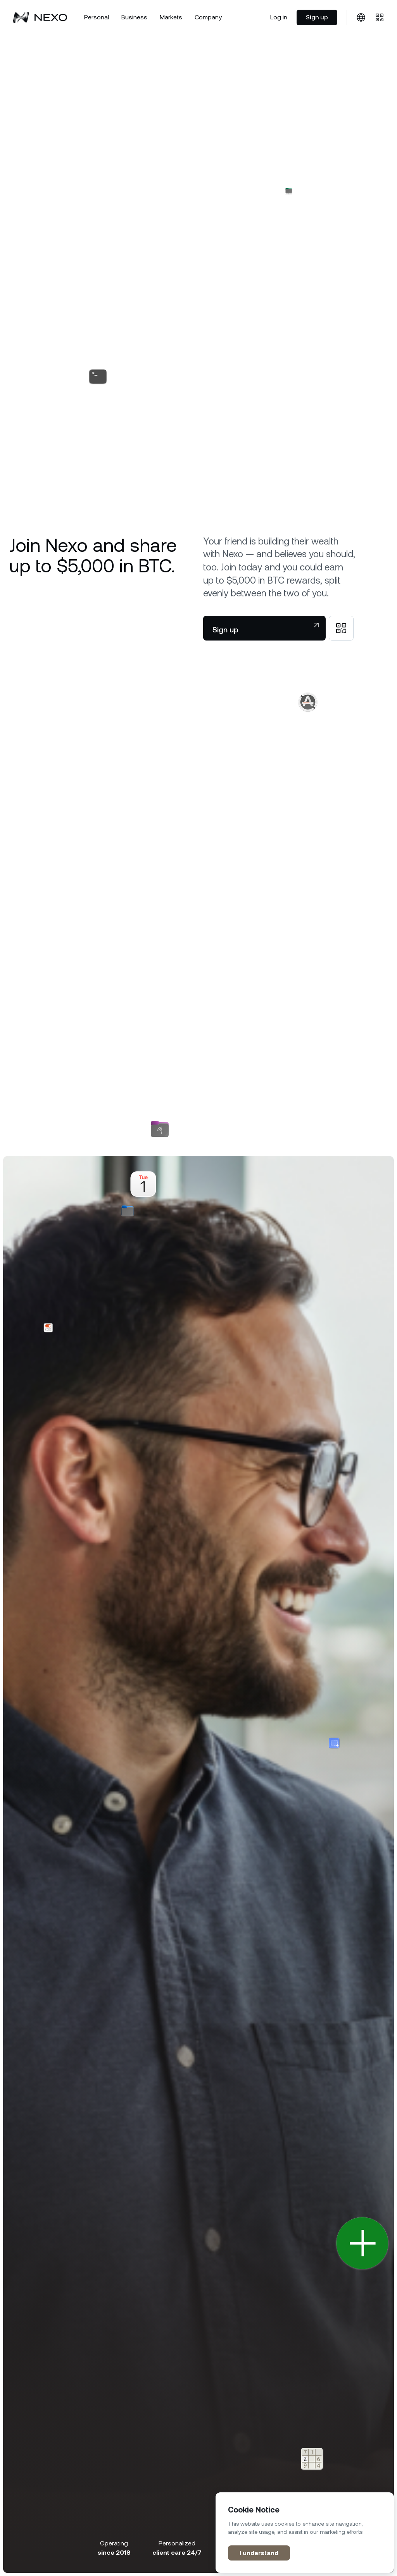 Image resolution: width=397 pixels, height=2576 pixels. Describe the element at coordinates (362, 2243) in the screenshot. I see `add a new item` at that location.